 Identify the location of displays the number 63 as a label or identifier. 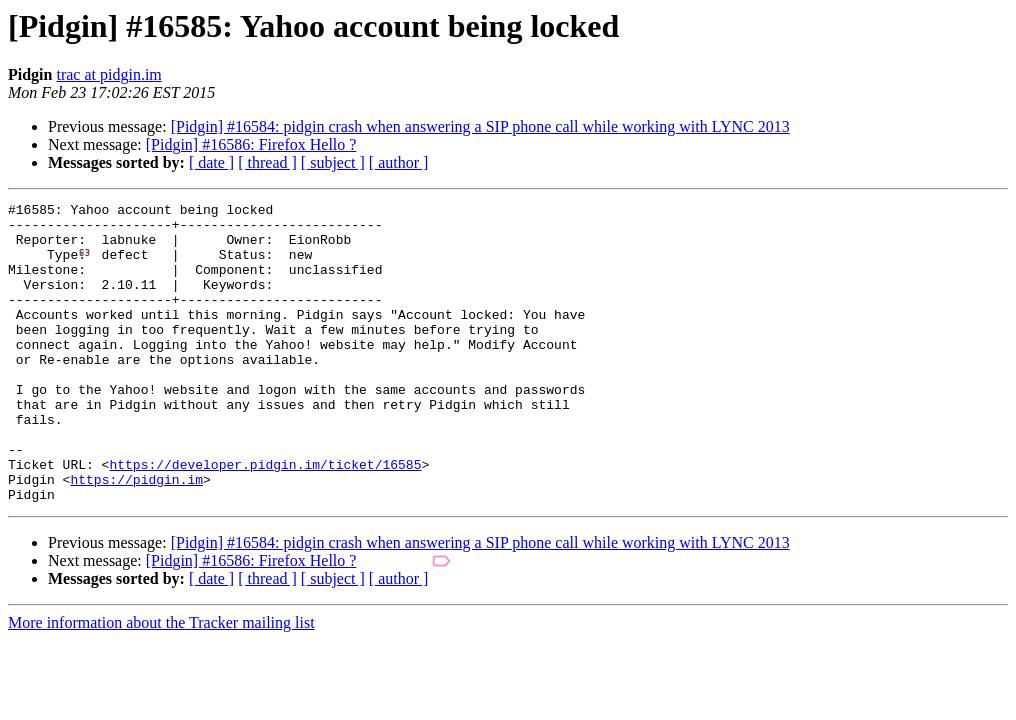
(84, 252).